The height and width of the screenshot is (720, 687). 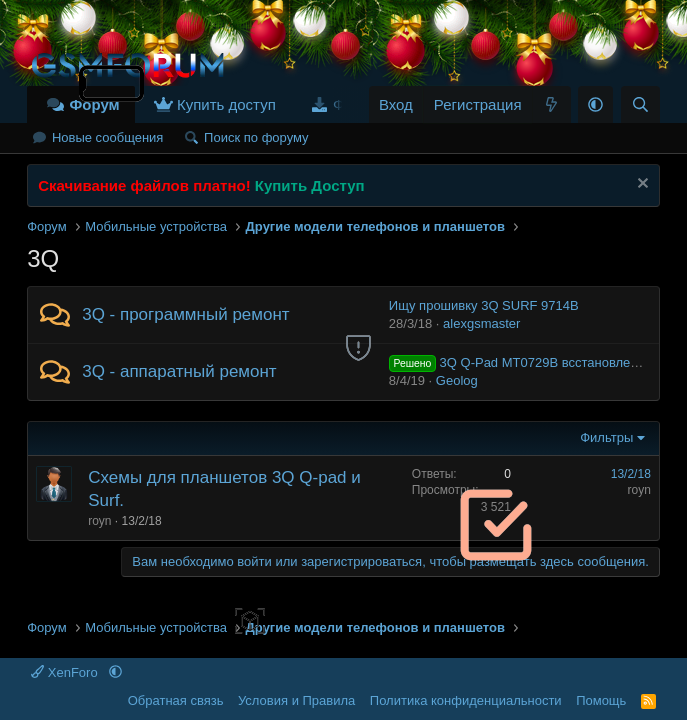 I want to click on rotate device to landscape mode, so click(x=111, y=83).